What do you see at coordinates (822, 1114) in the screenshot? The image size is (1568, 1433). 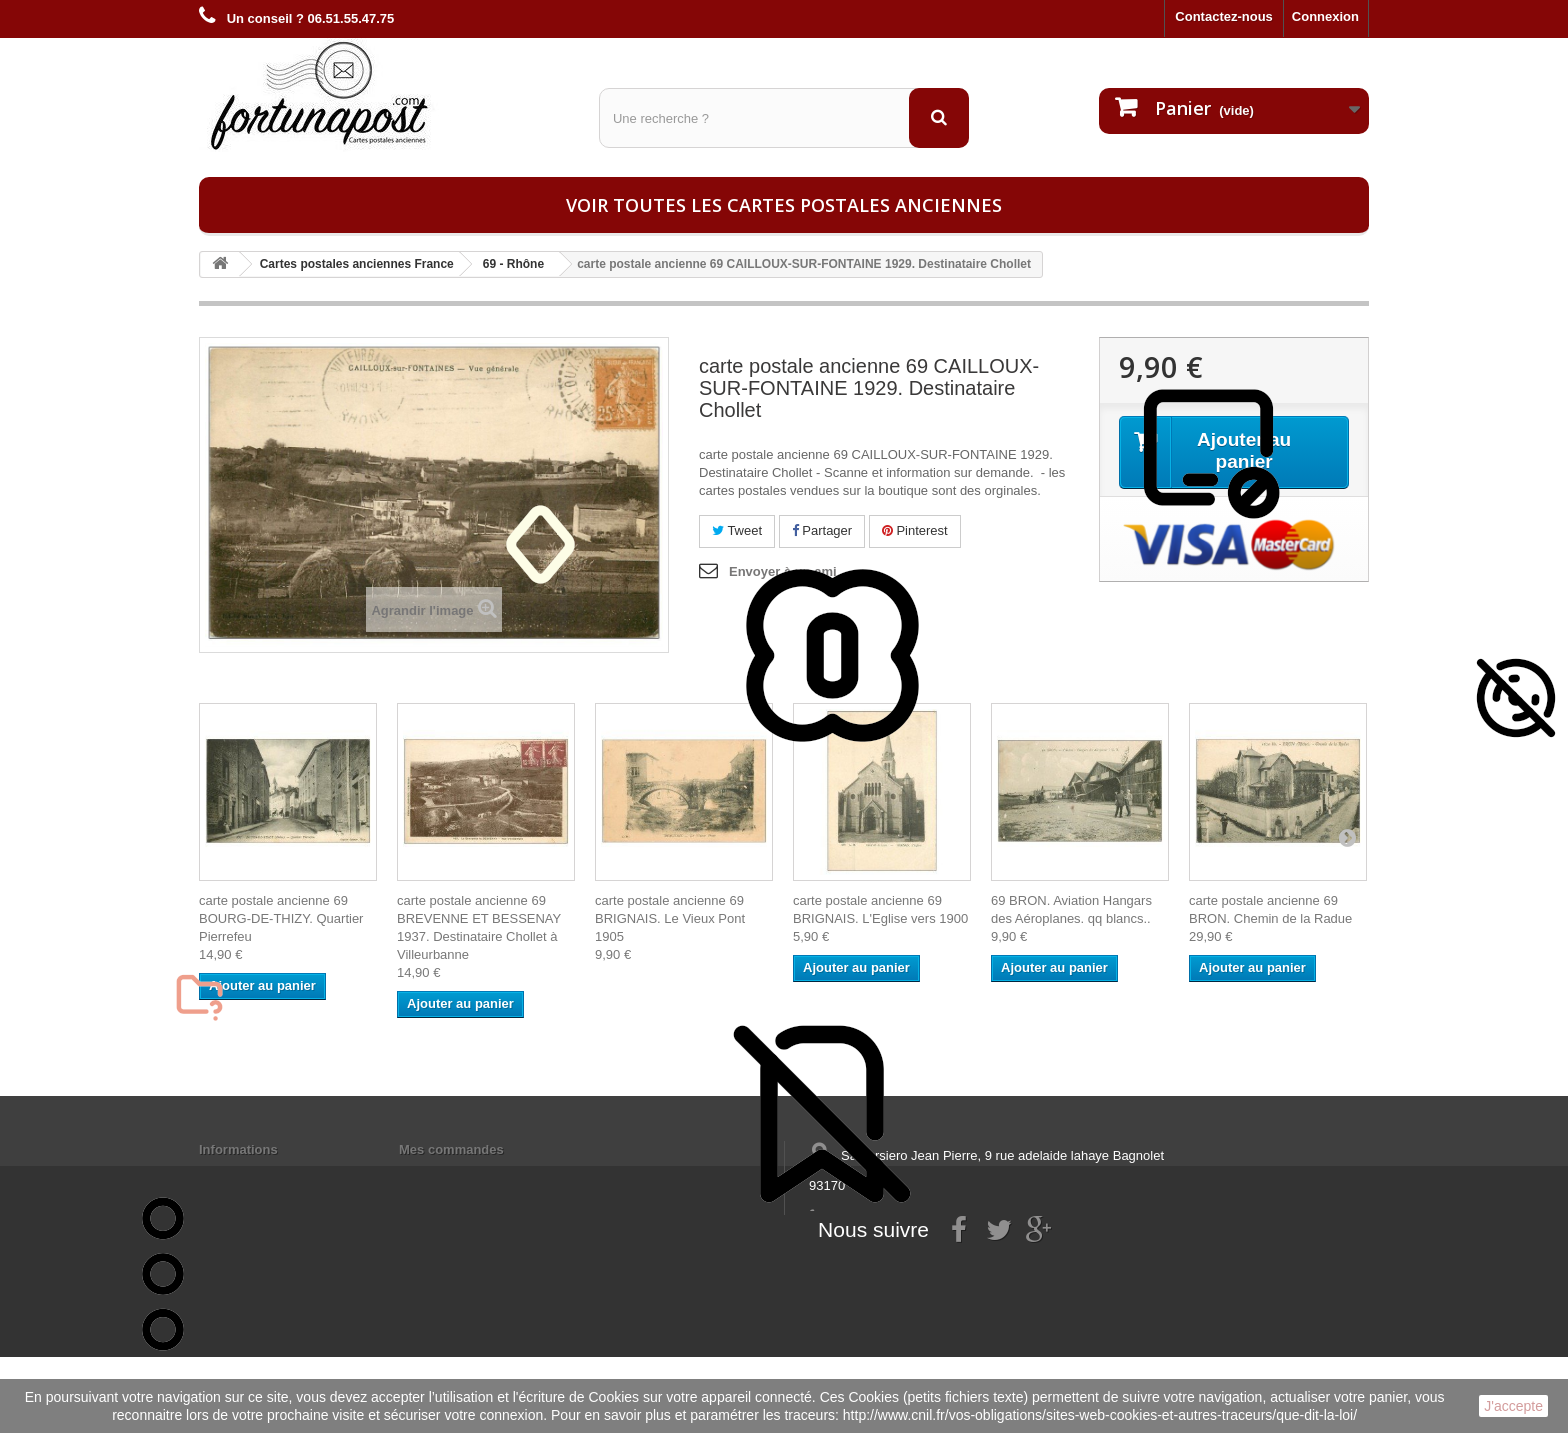 I see `remove item from bookmarks` at bounding box center [822, 1114].